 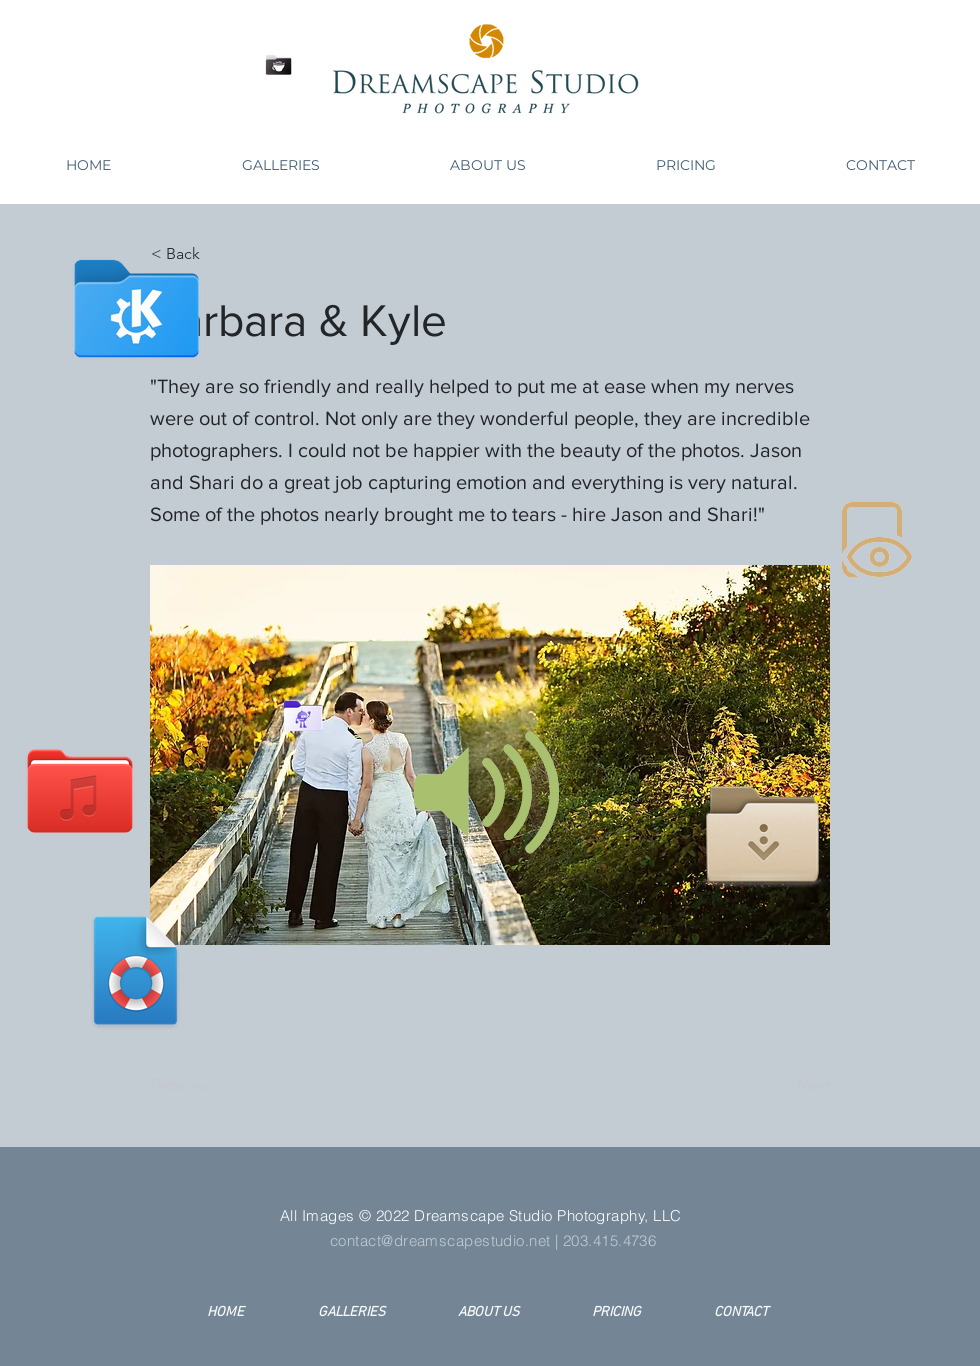 What do you see at coordinates (278, 65) in the screenshot?
I see `folder containing coffeescript project files` at bounding box center [278, 65].